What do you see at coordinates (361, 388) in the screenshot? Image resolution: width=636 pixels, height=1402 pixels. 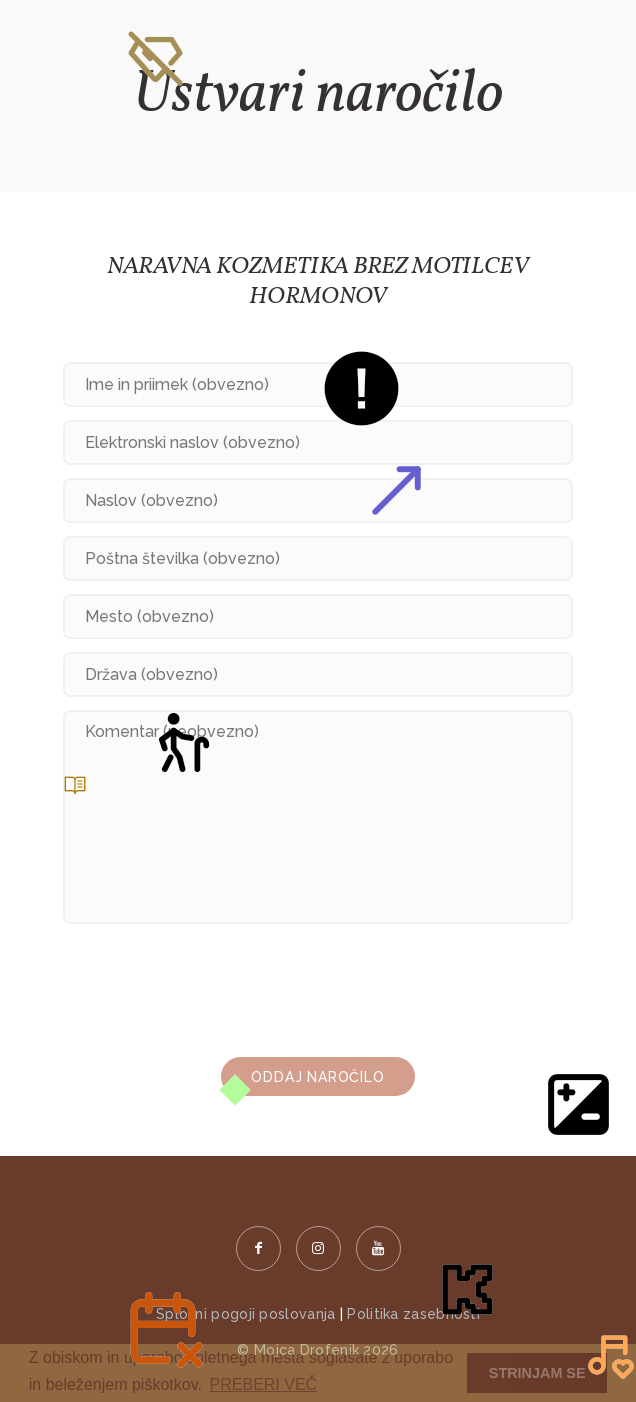 I see `indicates a warning or error state` at bounding box center [361, 388].